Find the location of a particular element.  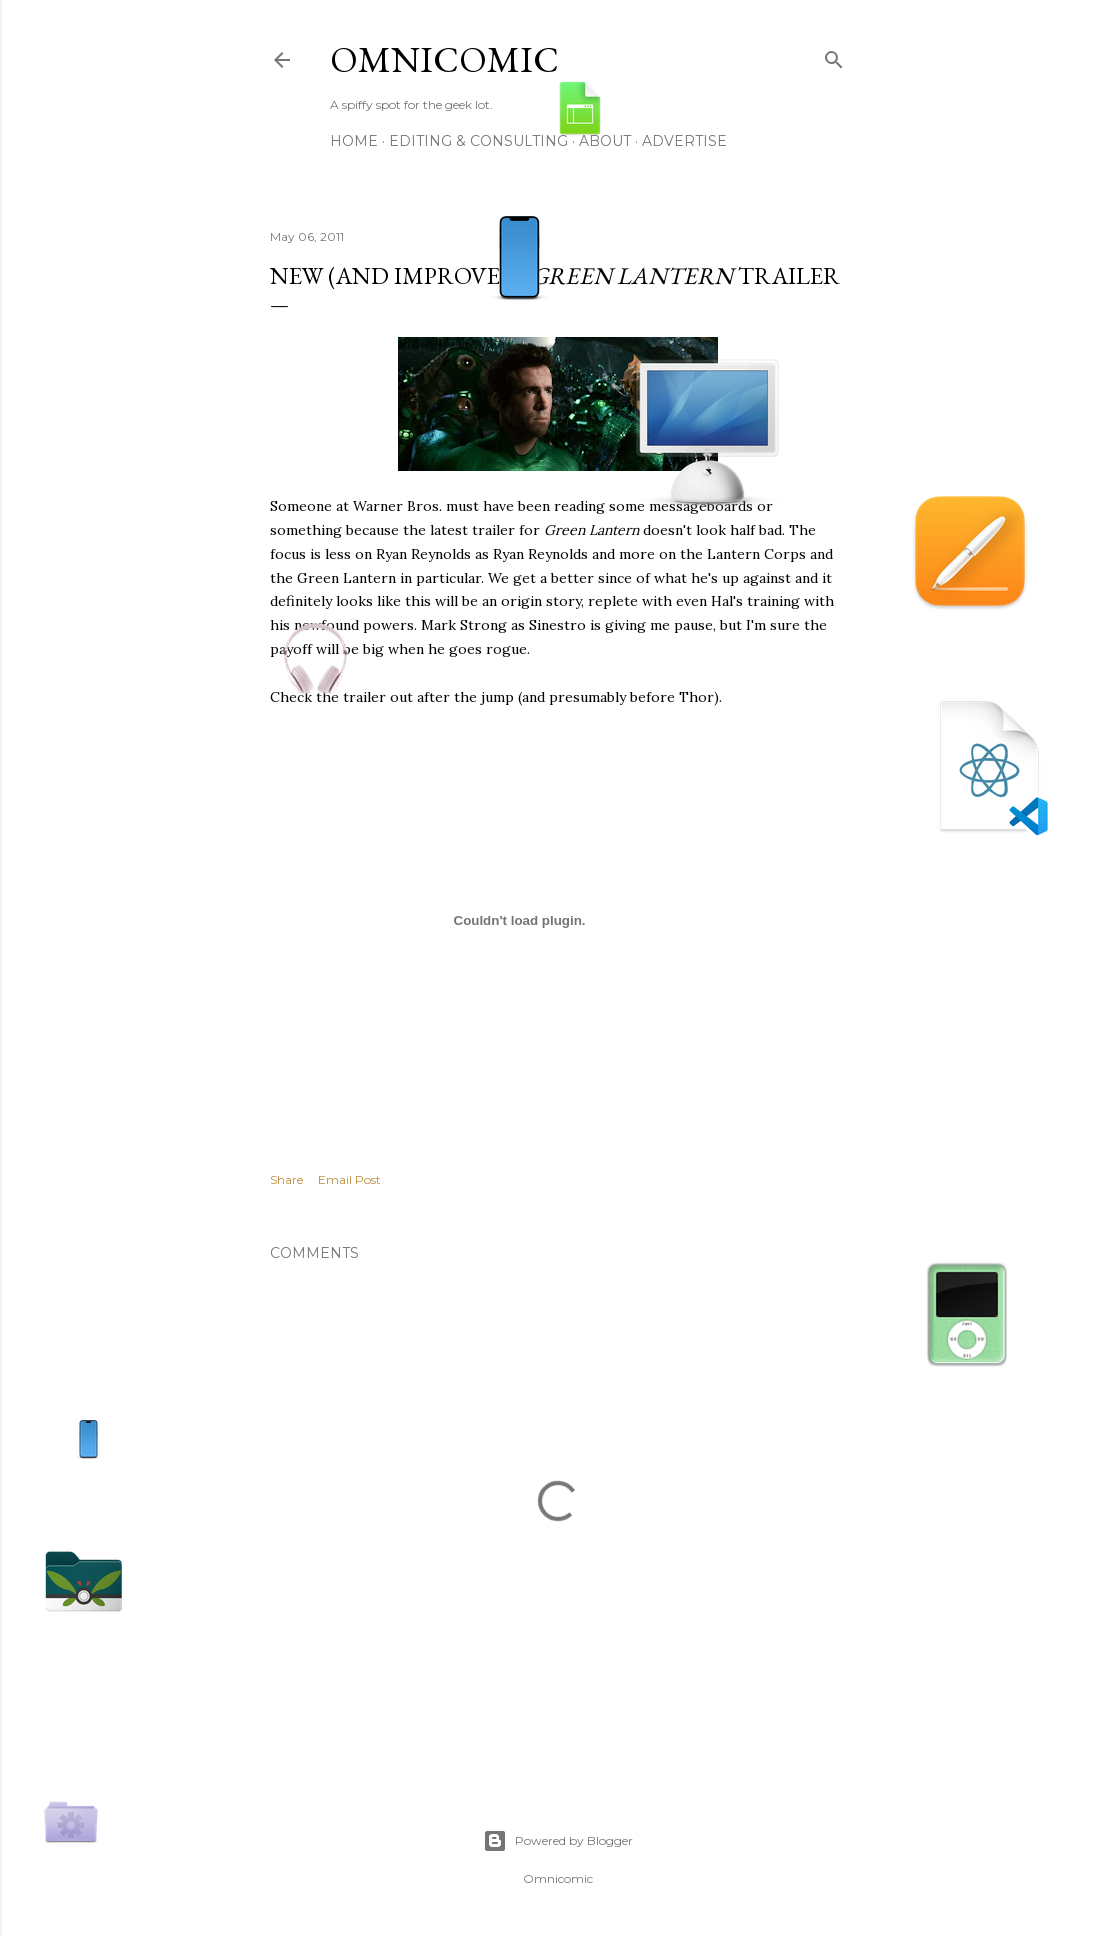

iPhone 12 Pro device icon is located at coordinates (519, 258).